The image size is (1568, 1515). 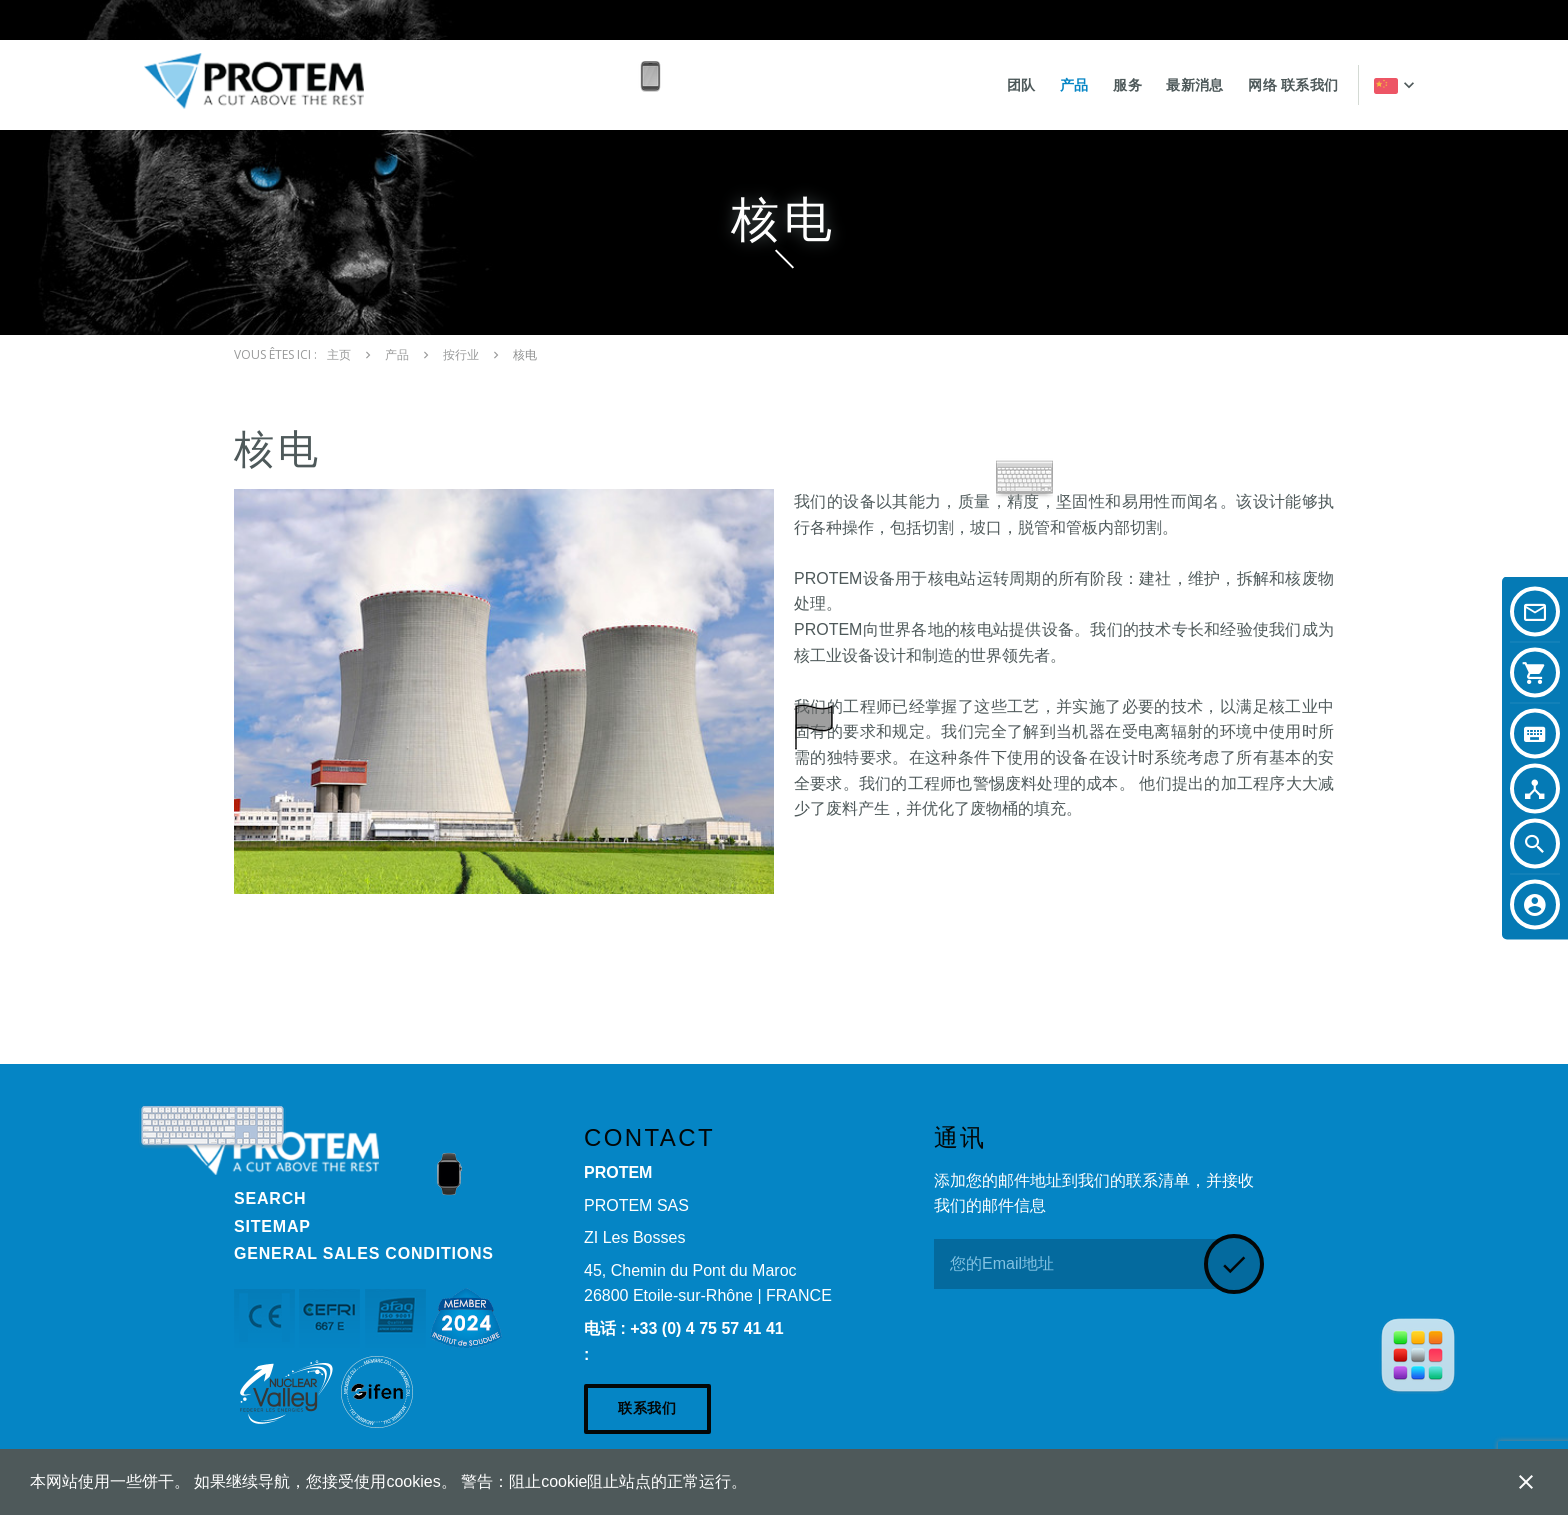 I want to click on bluetooth keyboard connected, so click(x=1024, y=470).